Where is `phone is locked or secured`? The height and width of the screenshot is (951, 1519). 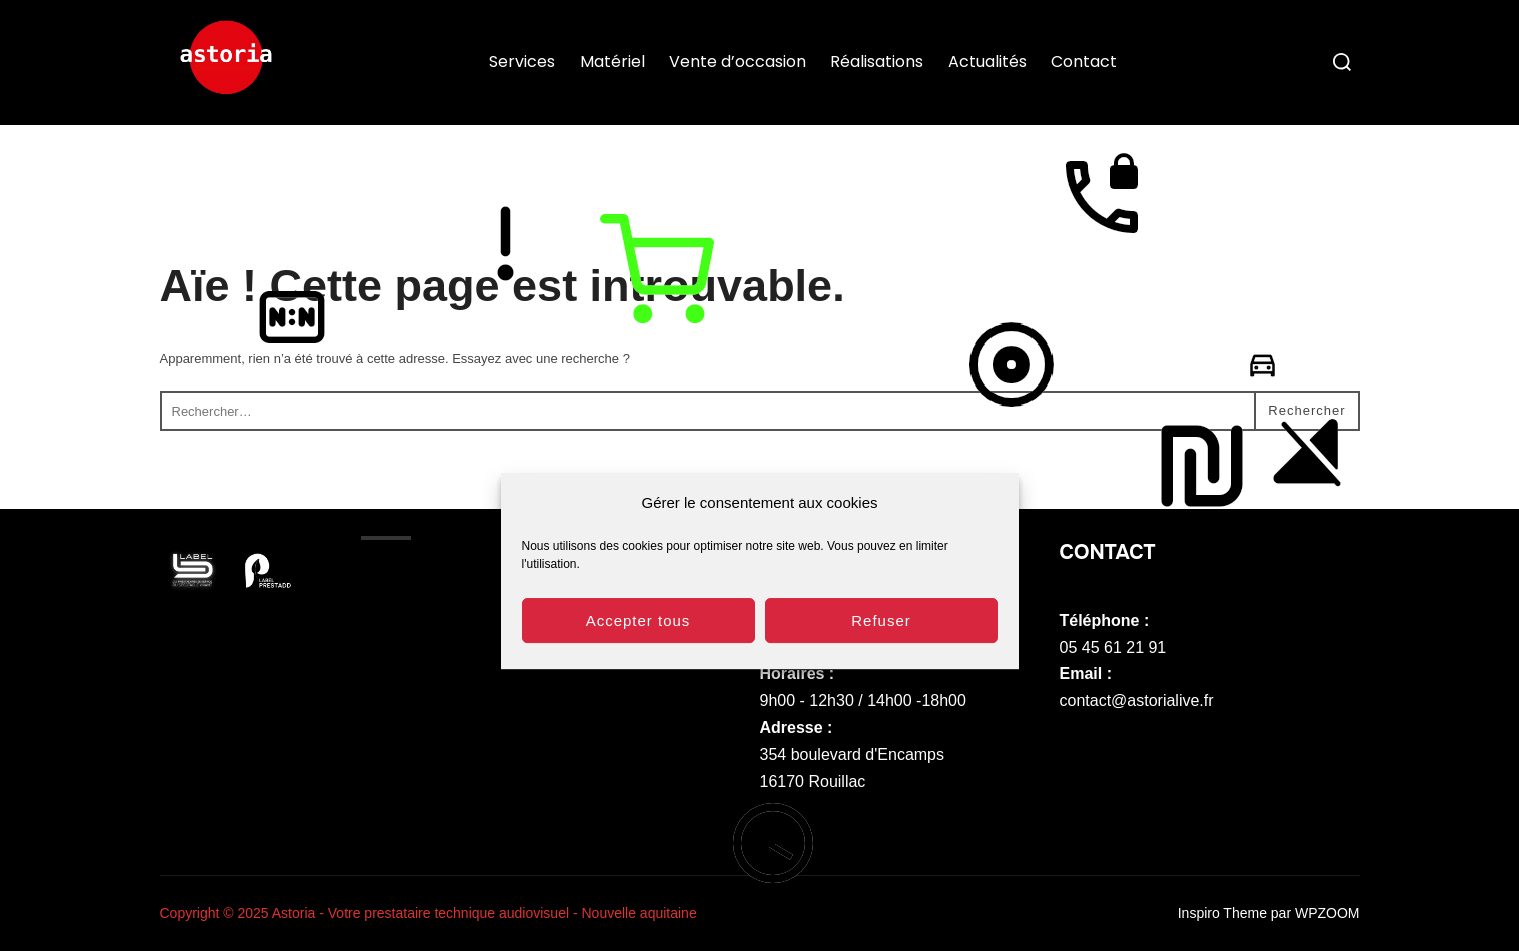
phone is locked or secured is located at coordinates (1102, 197).